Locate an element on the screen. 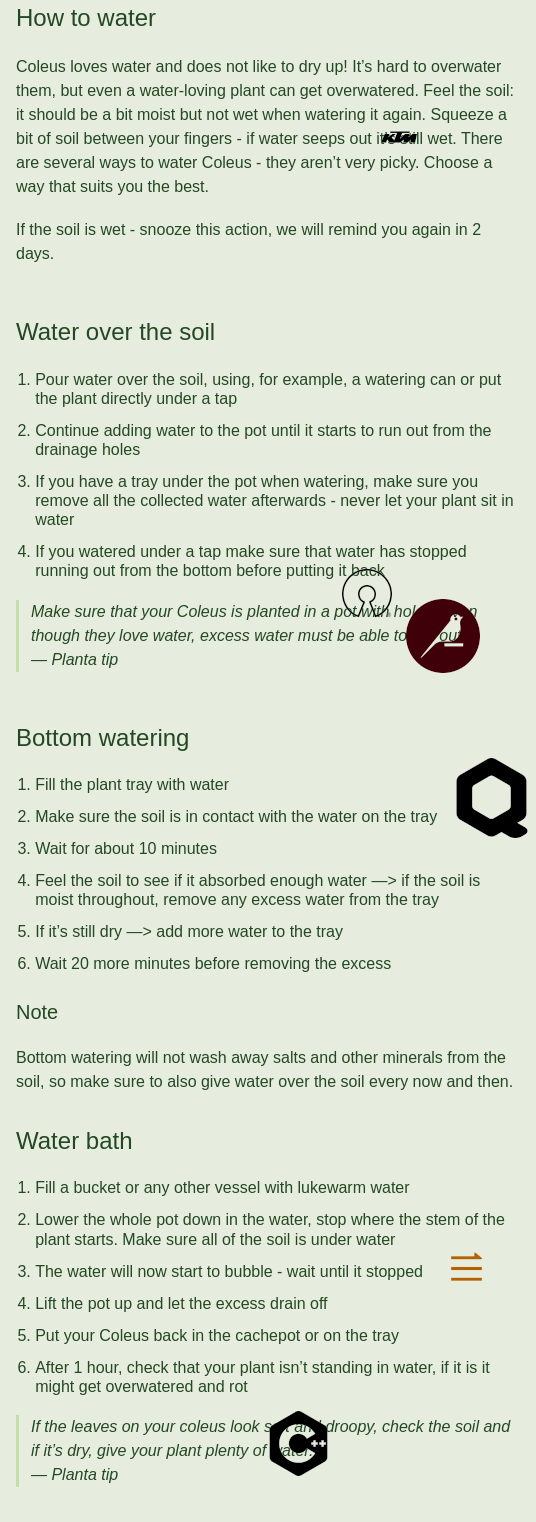  qubes os logo is located at coordinates (492, 798).